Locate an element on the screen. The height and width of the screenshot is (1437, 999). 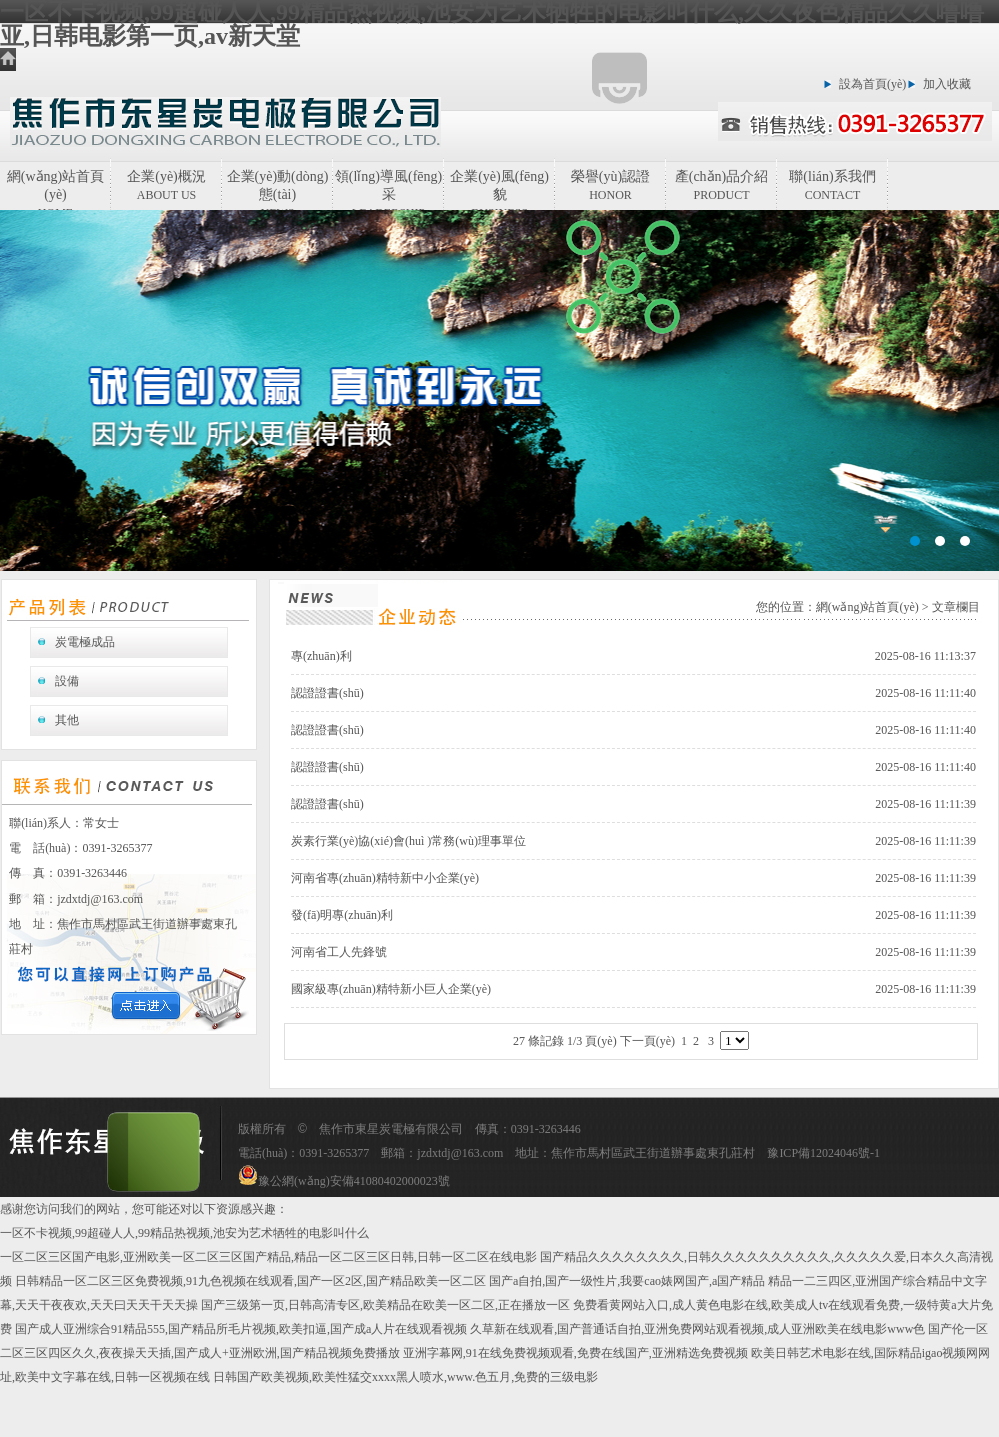
access optical disc drive is located at coordinates (619, 76).